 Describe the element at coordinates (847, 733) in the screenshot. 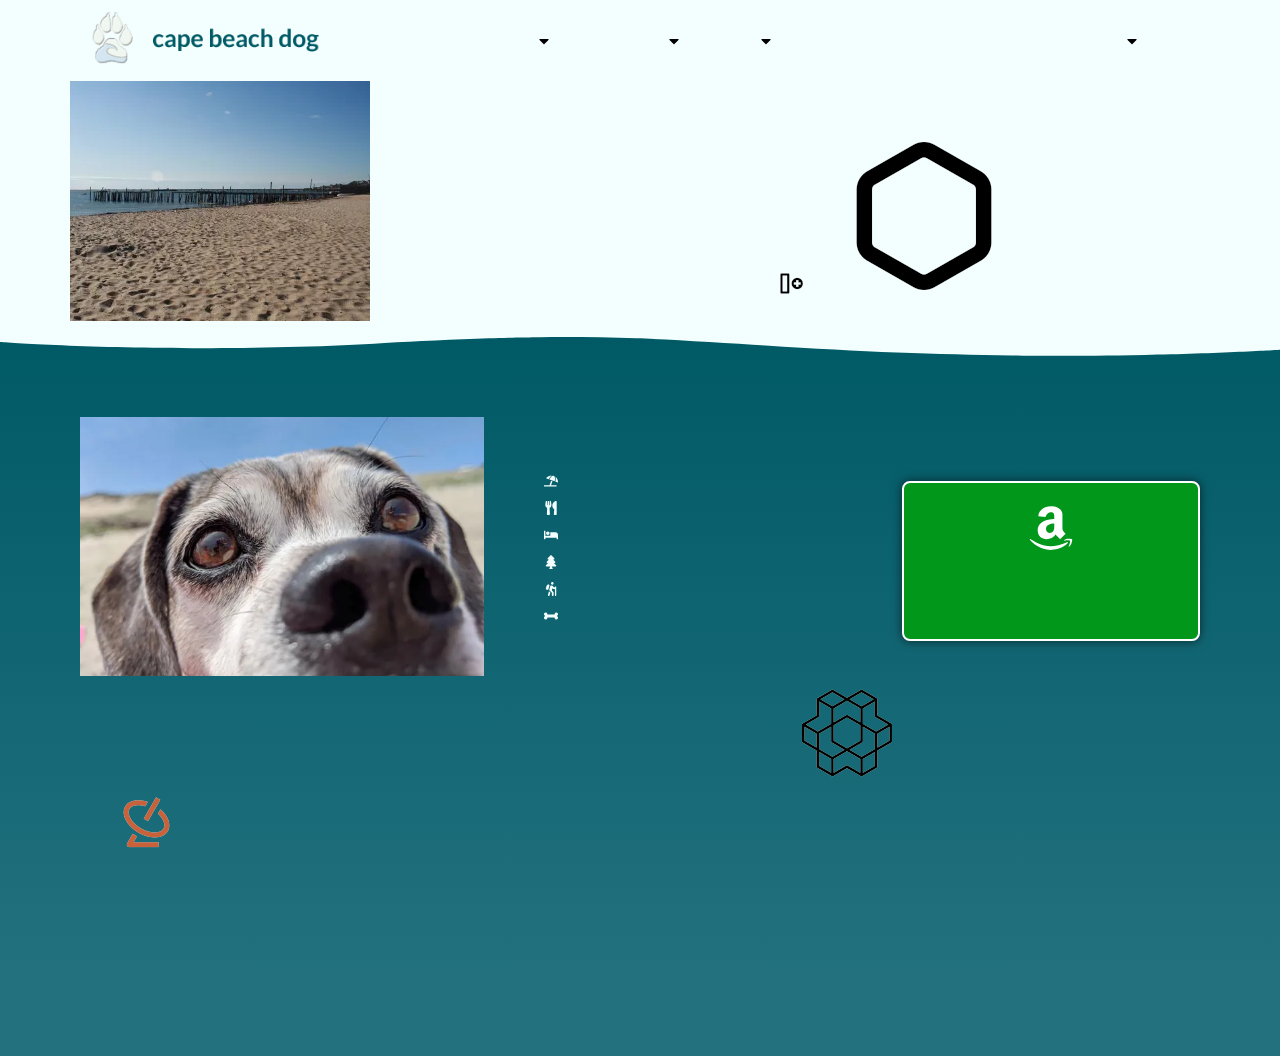

I see `OpenAI Gym logo` at that location.